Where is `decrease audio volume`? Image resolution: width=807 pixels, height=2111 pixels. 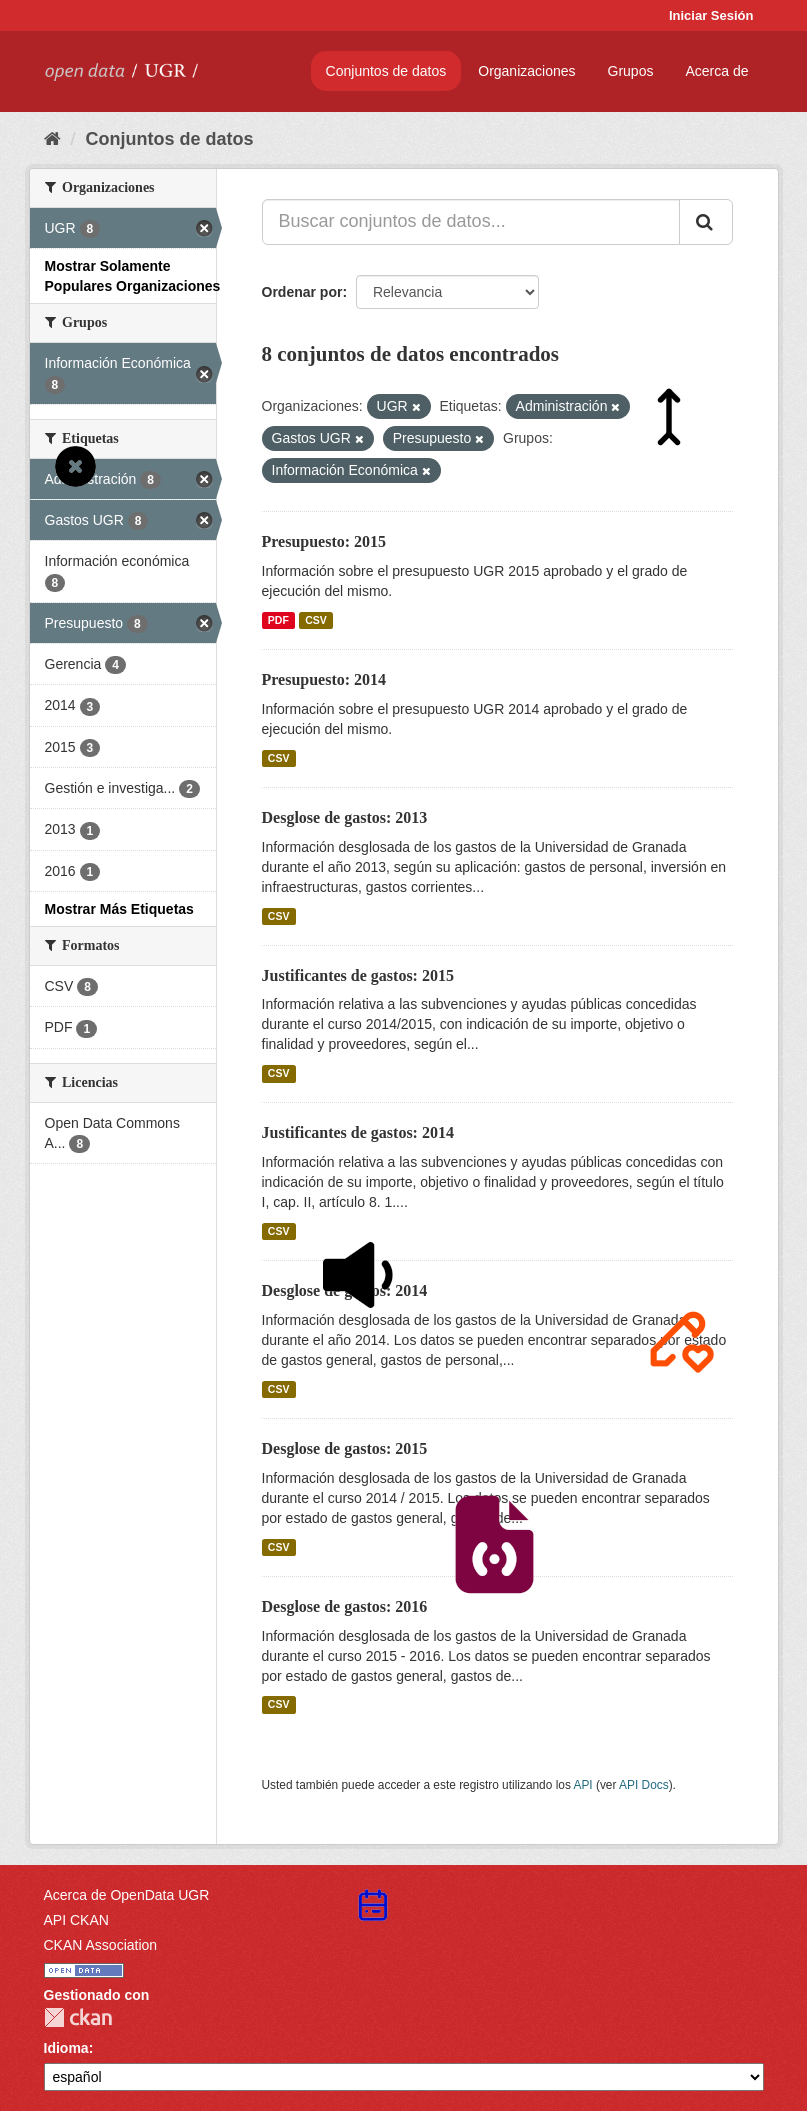 decrease audio volume is located at coordinates (356, 1275).